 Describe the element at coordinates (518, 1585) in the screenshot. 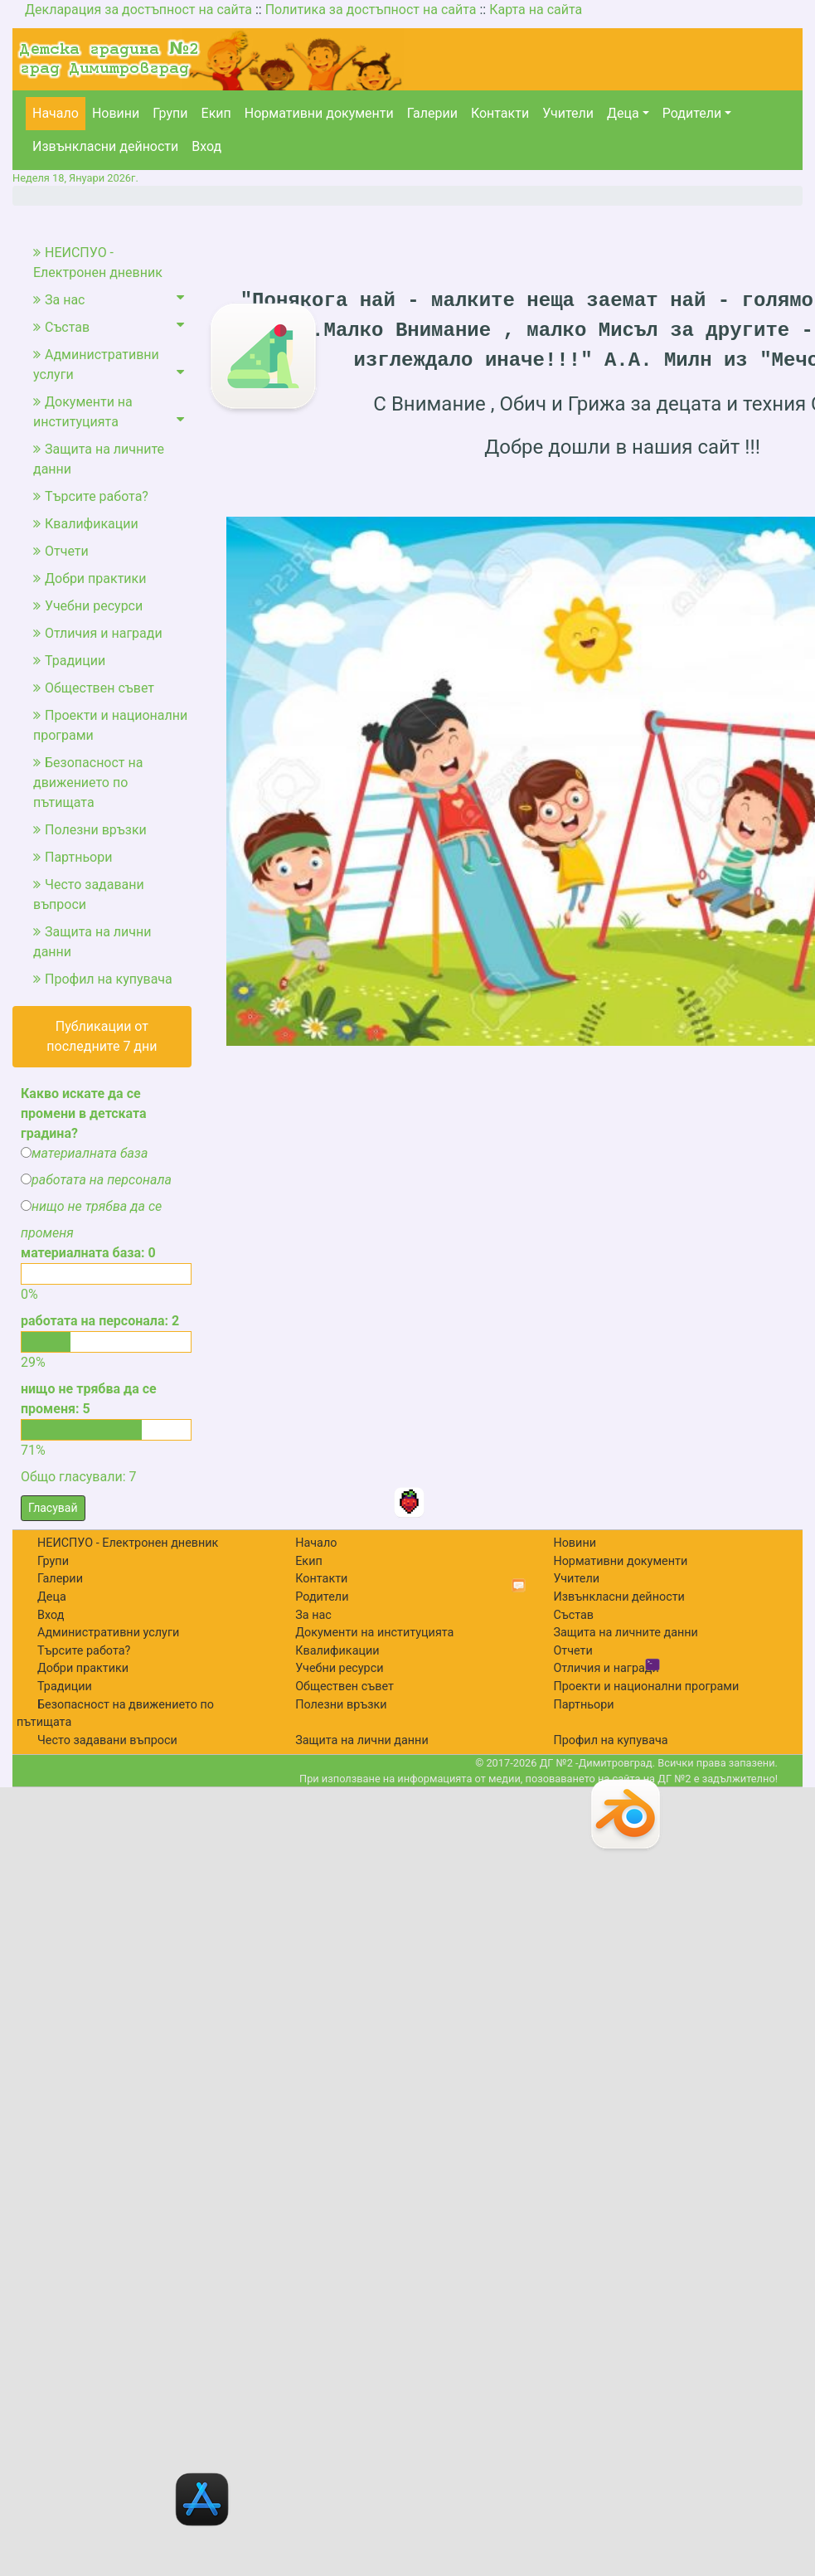

I see `open the messaging app` at that location.